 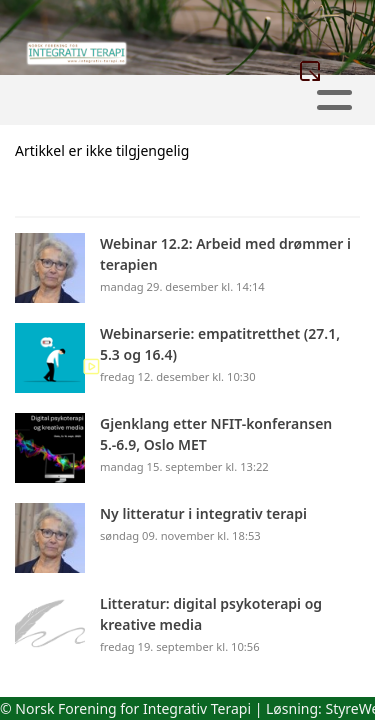 What do you see at coordinates (91, 366) in the screenshot?
I see `play video or media content` at bounding box center [91, 366].